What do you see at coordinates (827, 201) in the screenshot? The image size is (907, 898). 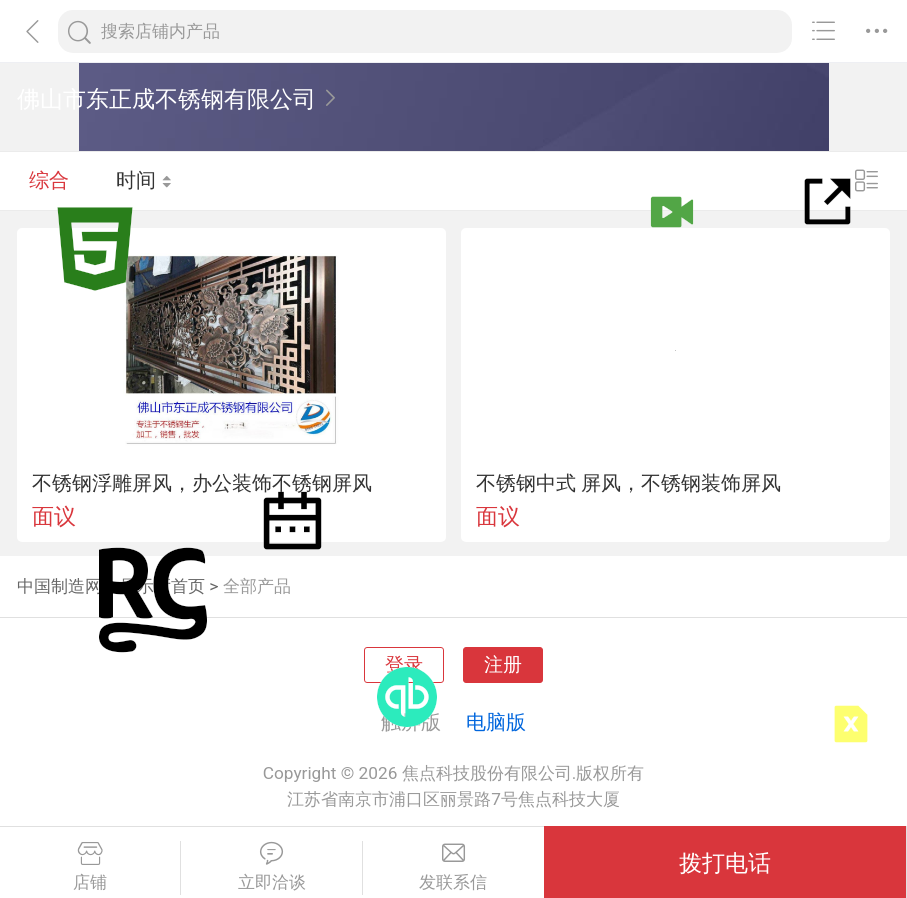 I see `open link in a new window or tab` at bounding box center [827, 201].